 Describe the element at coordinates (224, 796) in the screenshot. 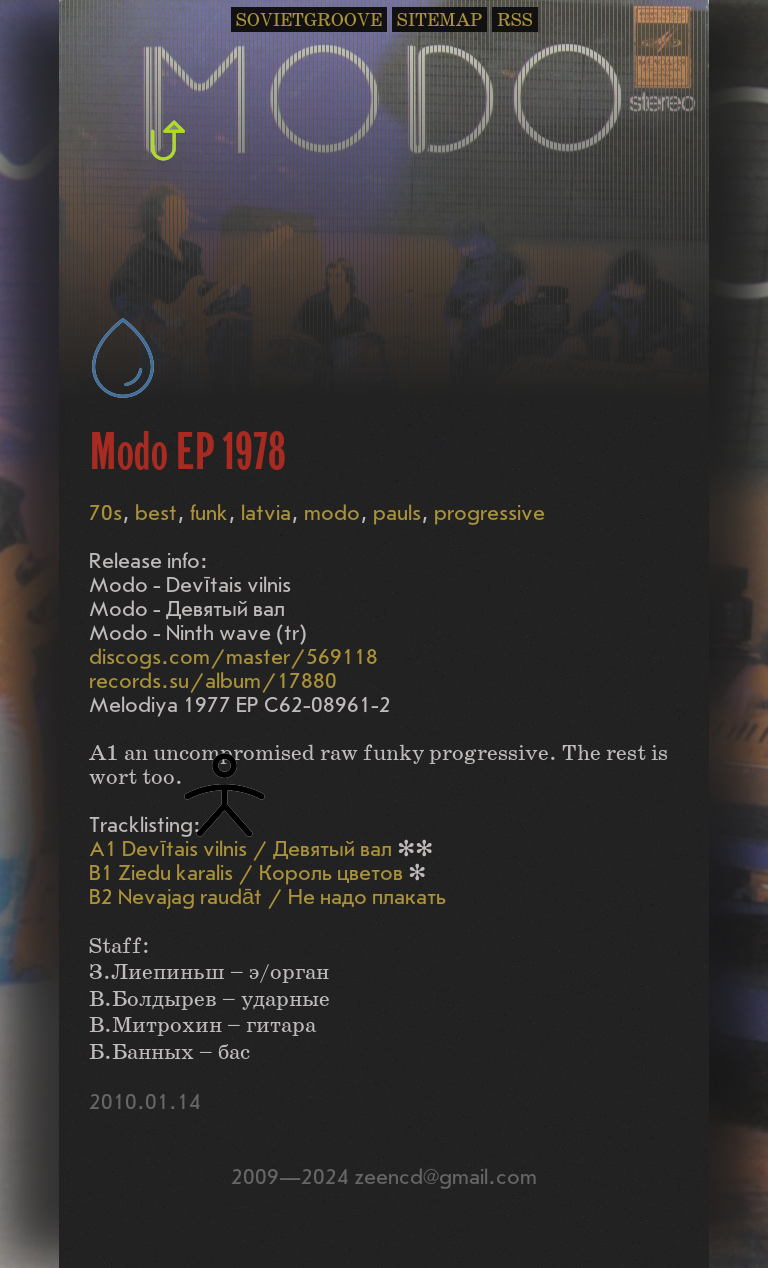

I see `view user profile` at that location.